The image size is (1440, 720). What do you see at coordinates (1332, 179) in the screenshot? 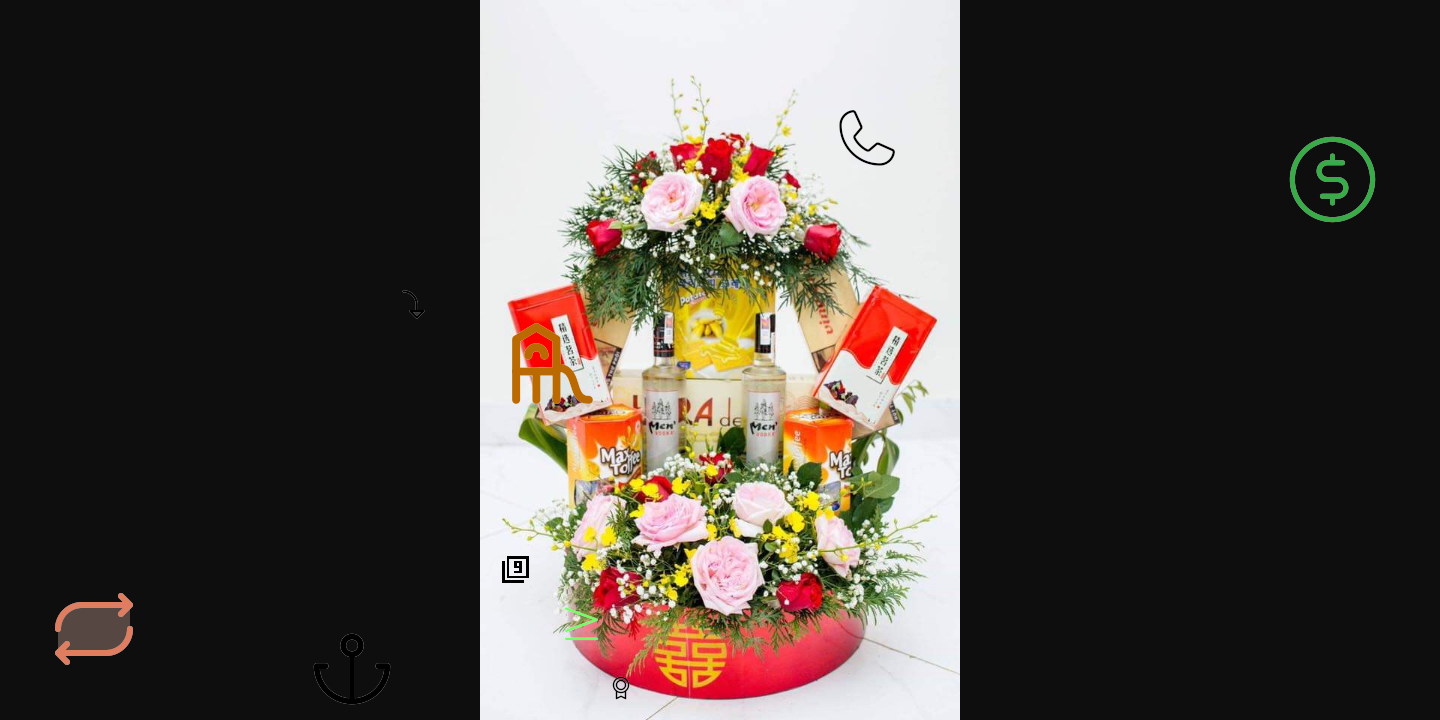
I see `view account balance or financial summary` at bounding box center [1332, 179].